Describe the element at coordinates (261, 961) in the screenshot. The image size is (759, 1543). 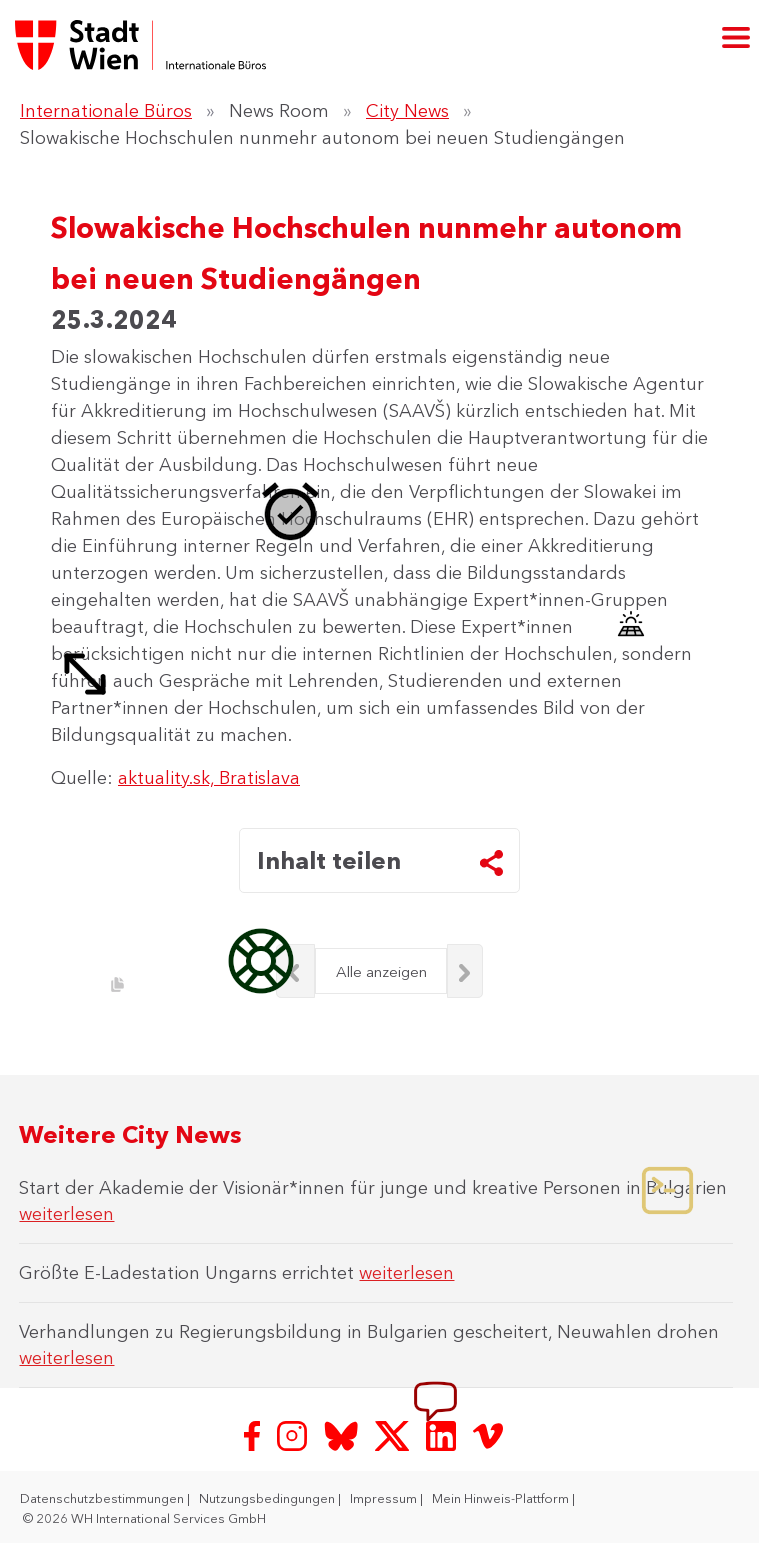
I see `access help or support` at that location.